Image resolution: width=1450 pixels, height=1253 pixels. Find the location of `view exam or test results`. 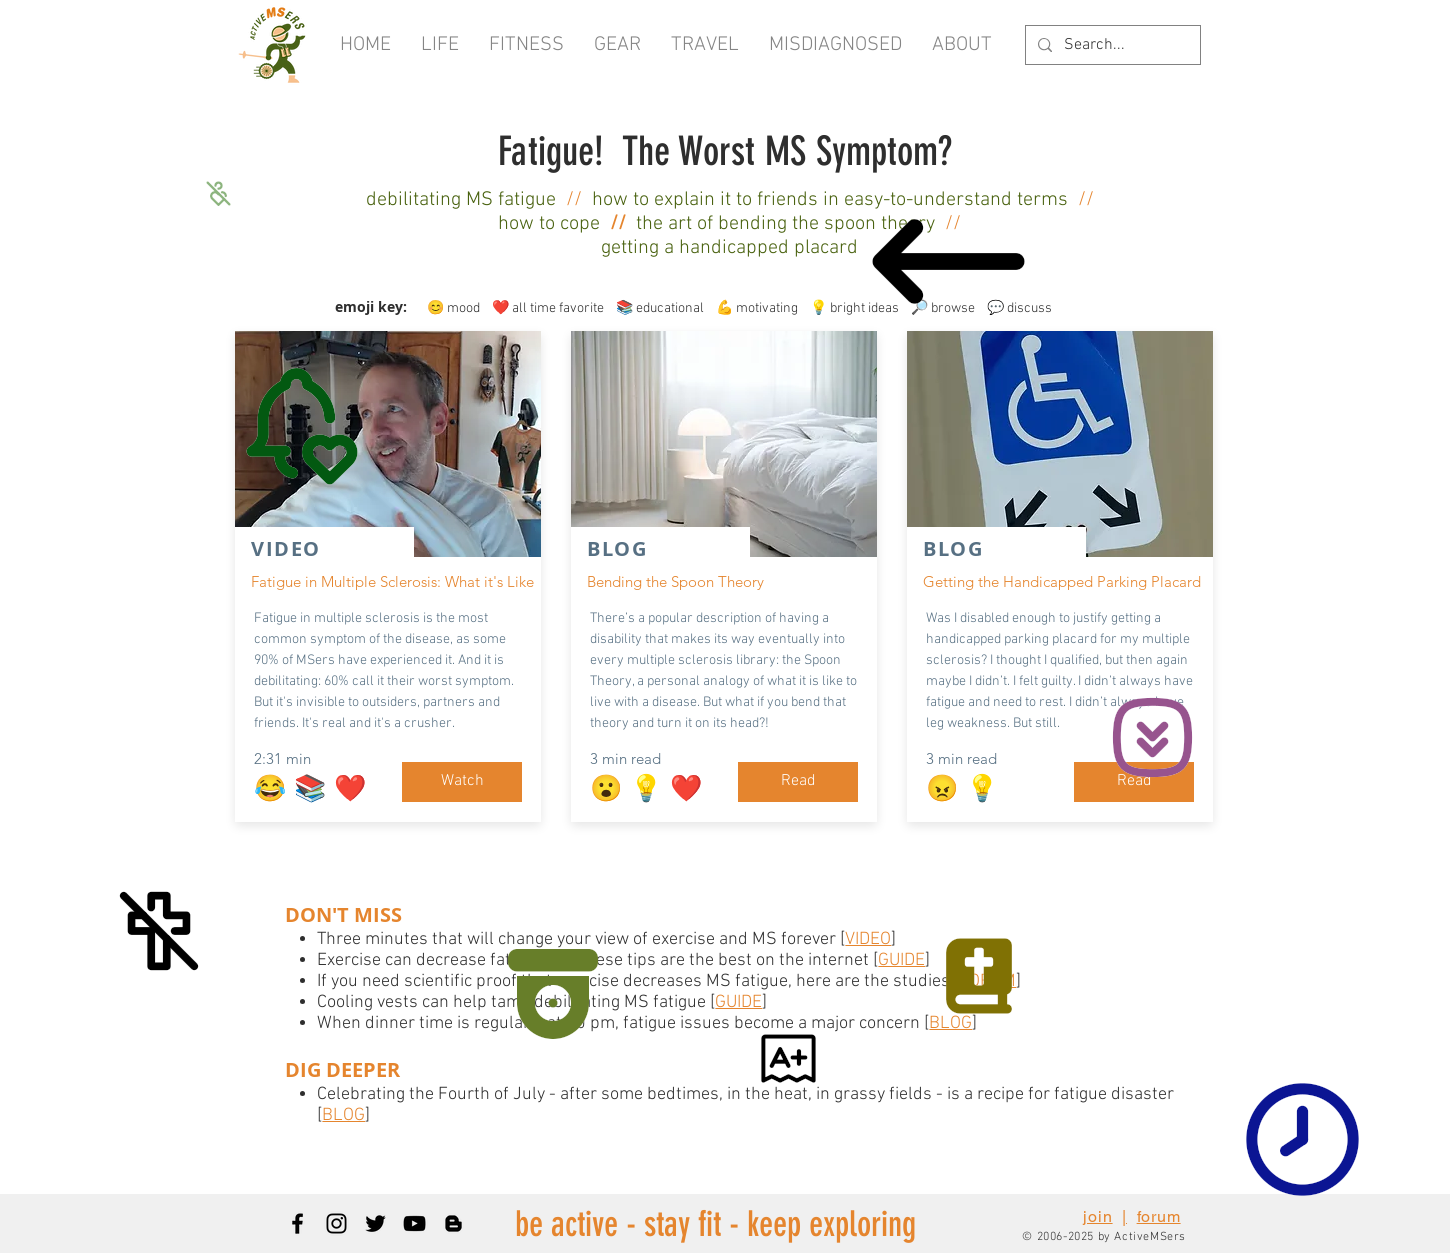

view exam or test results is located at coordinates (788, 1057).